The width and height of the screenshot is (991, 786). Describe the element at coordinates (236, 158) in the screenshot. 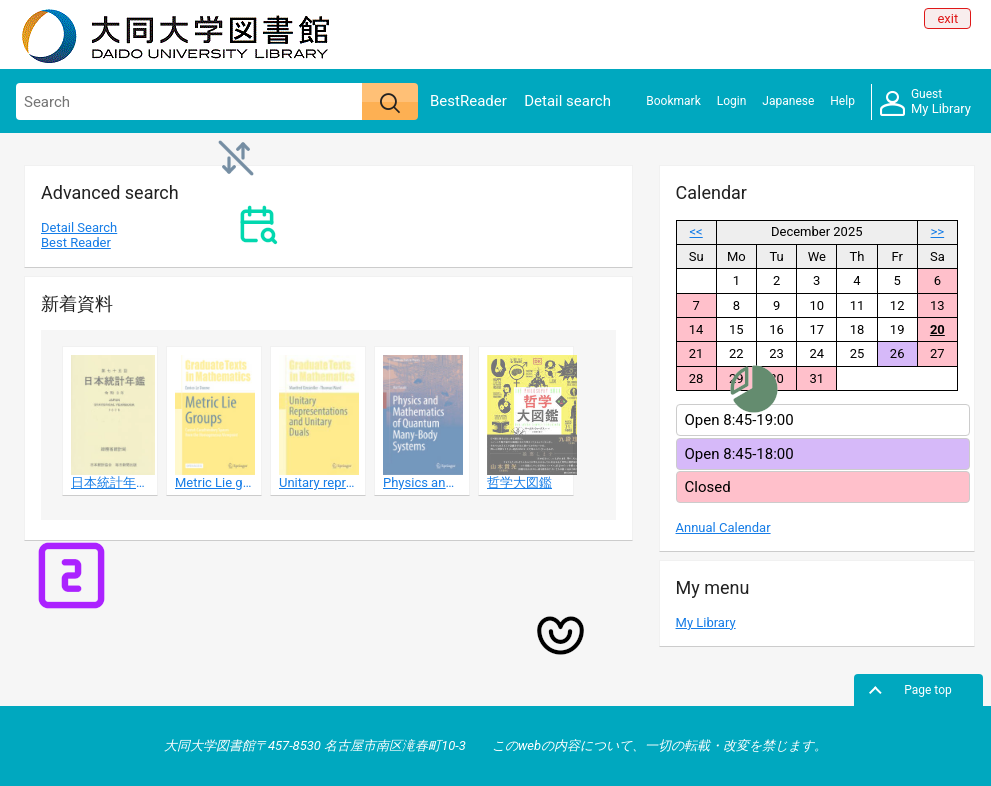

I see `mobile data is disabled` at that location.